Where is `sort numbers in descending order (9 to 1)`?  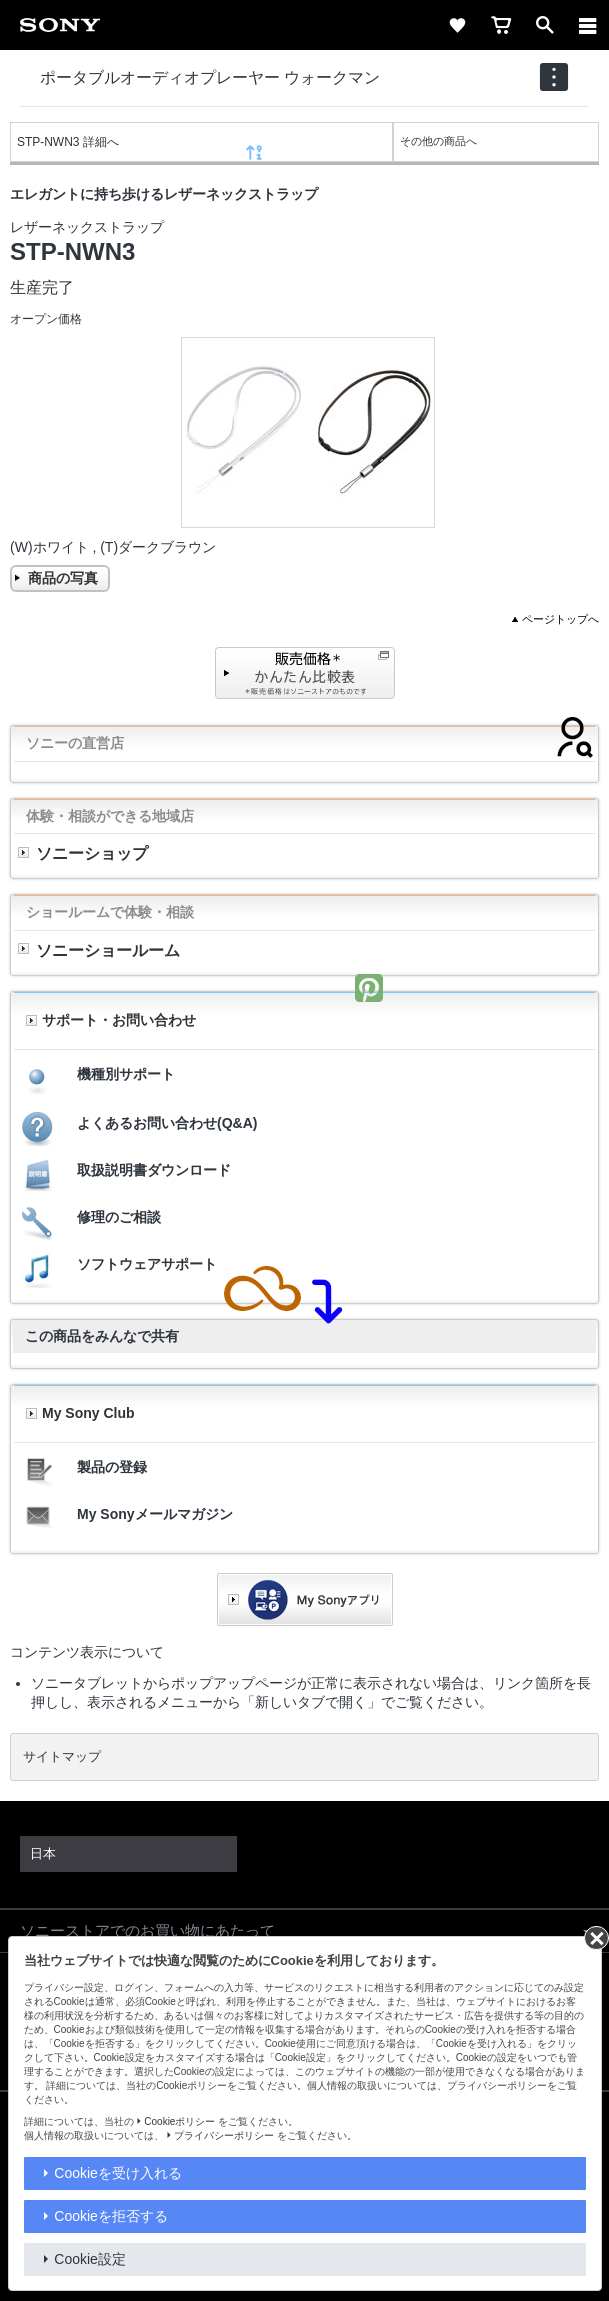
sort numbers in descending order (9 to 1) is located at coordinates (254, 152).